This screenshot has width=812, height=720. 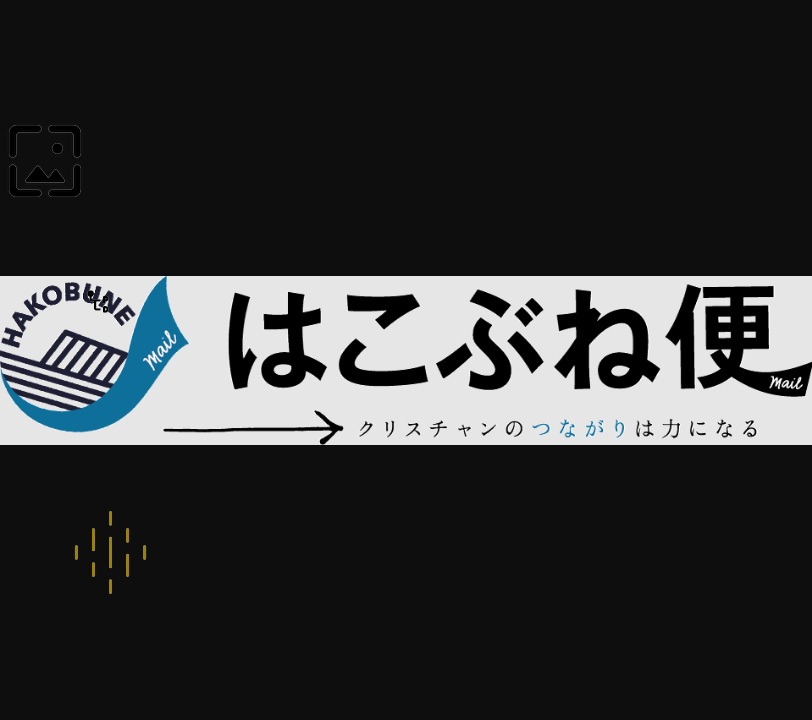 I want to click on change wallpaper or background image, so click(x=45, y=161).